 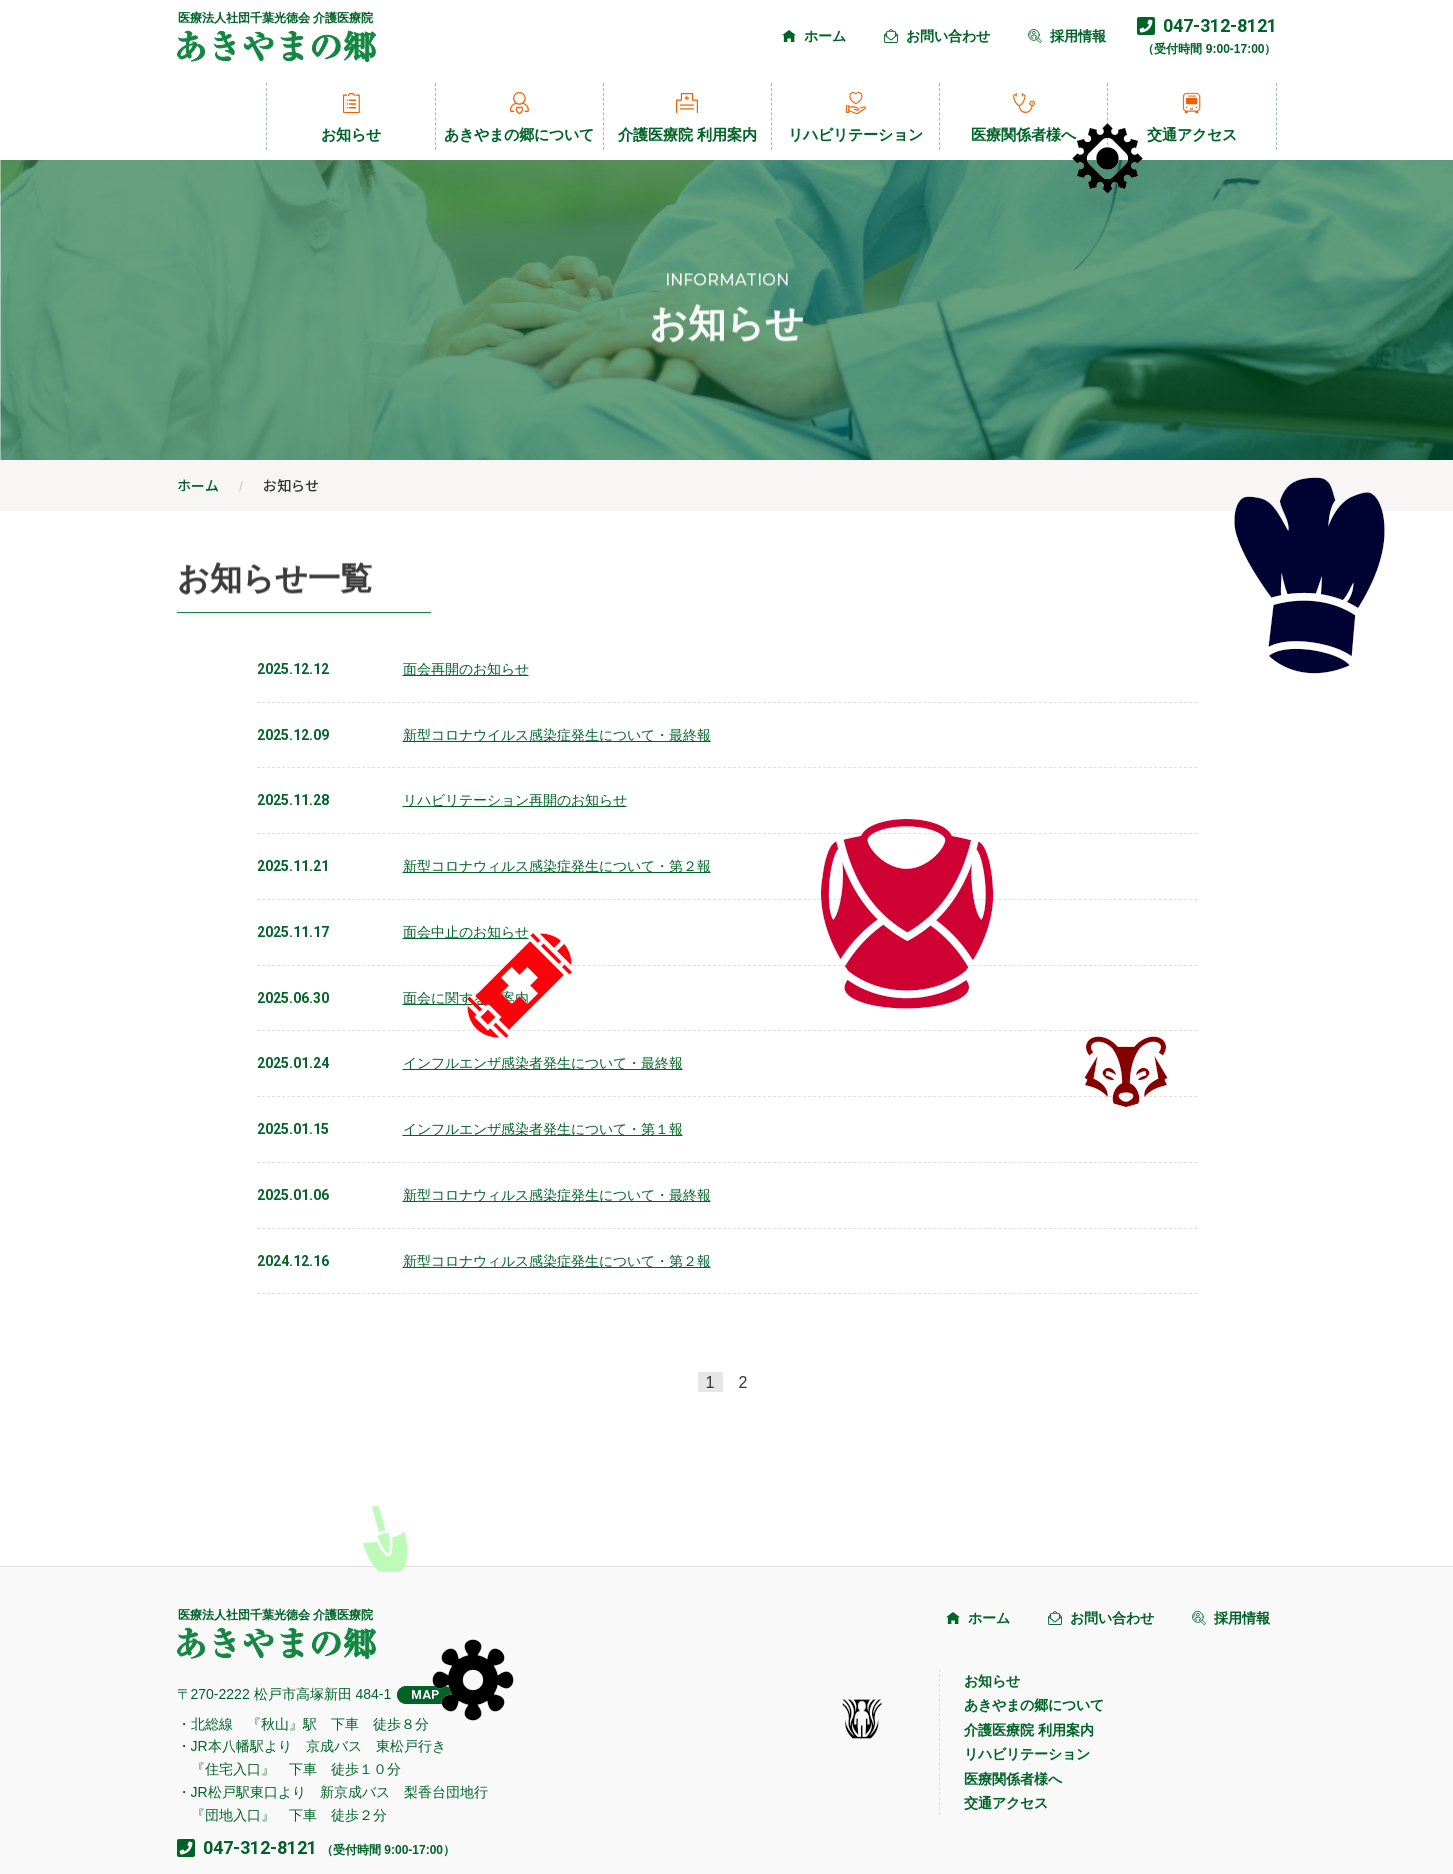 What do you see at coordinates (473, 1680) in the screenshot?
I see `indicates slow processing or loading state` at bounding box center [473, 1680].